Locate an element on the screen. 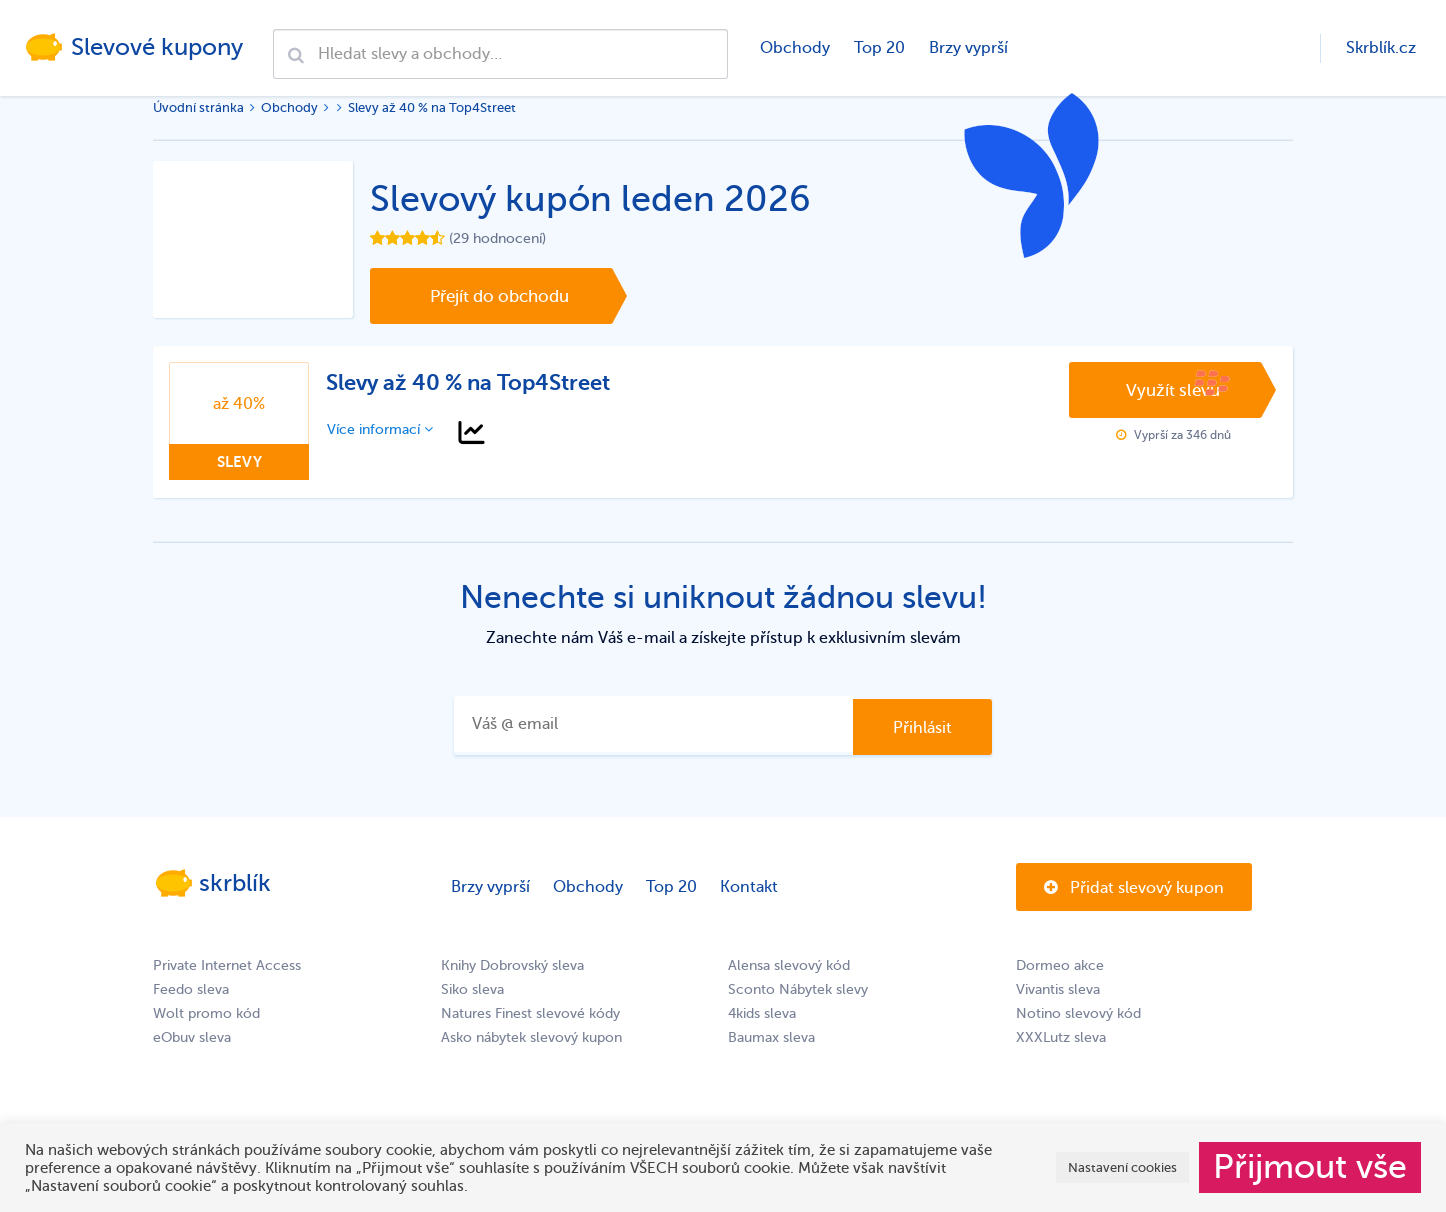 This screenshot has width=1446, height=1212. blackberry brand logo is located at coordinates (1212, 383).